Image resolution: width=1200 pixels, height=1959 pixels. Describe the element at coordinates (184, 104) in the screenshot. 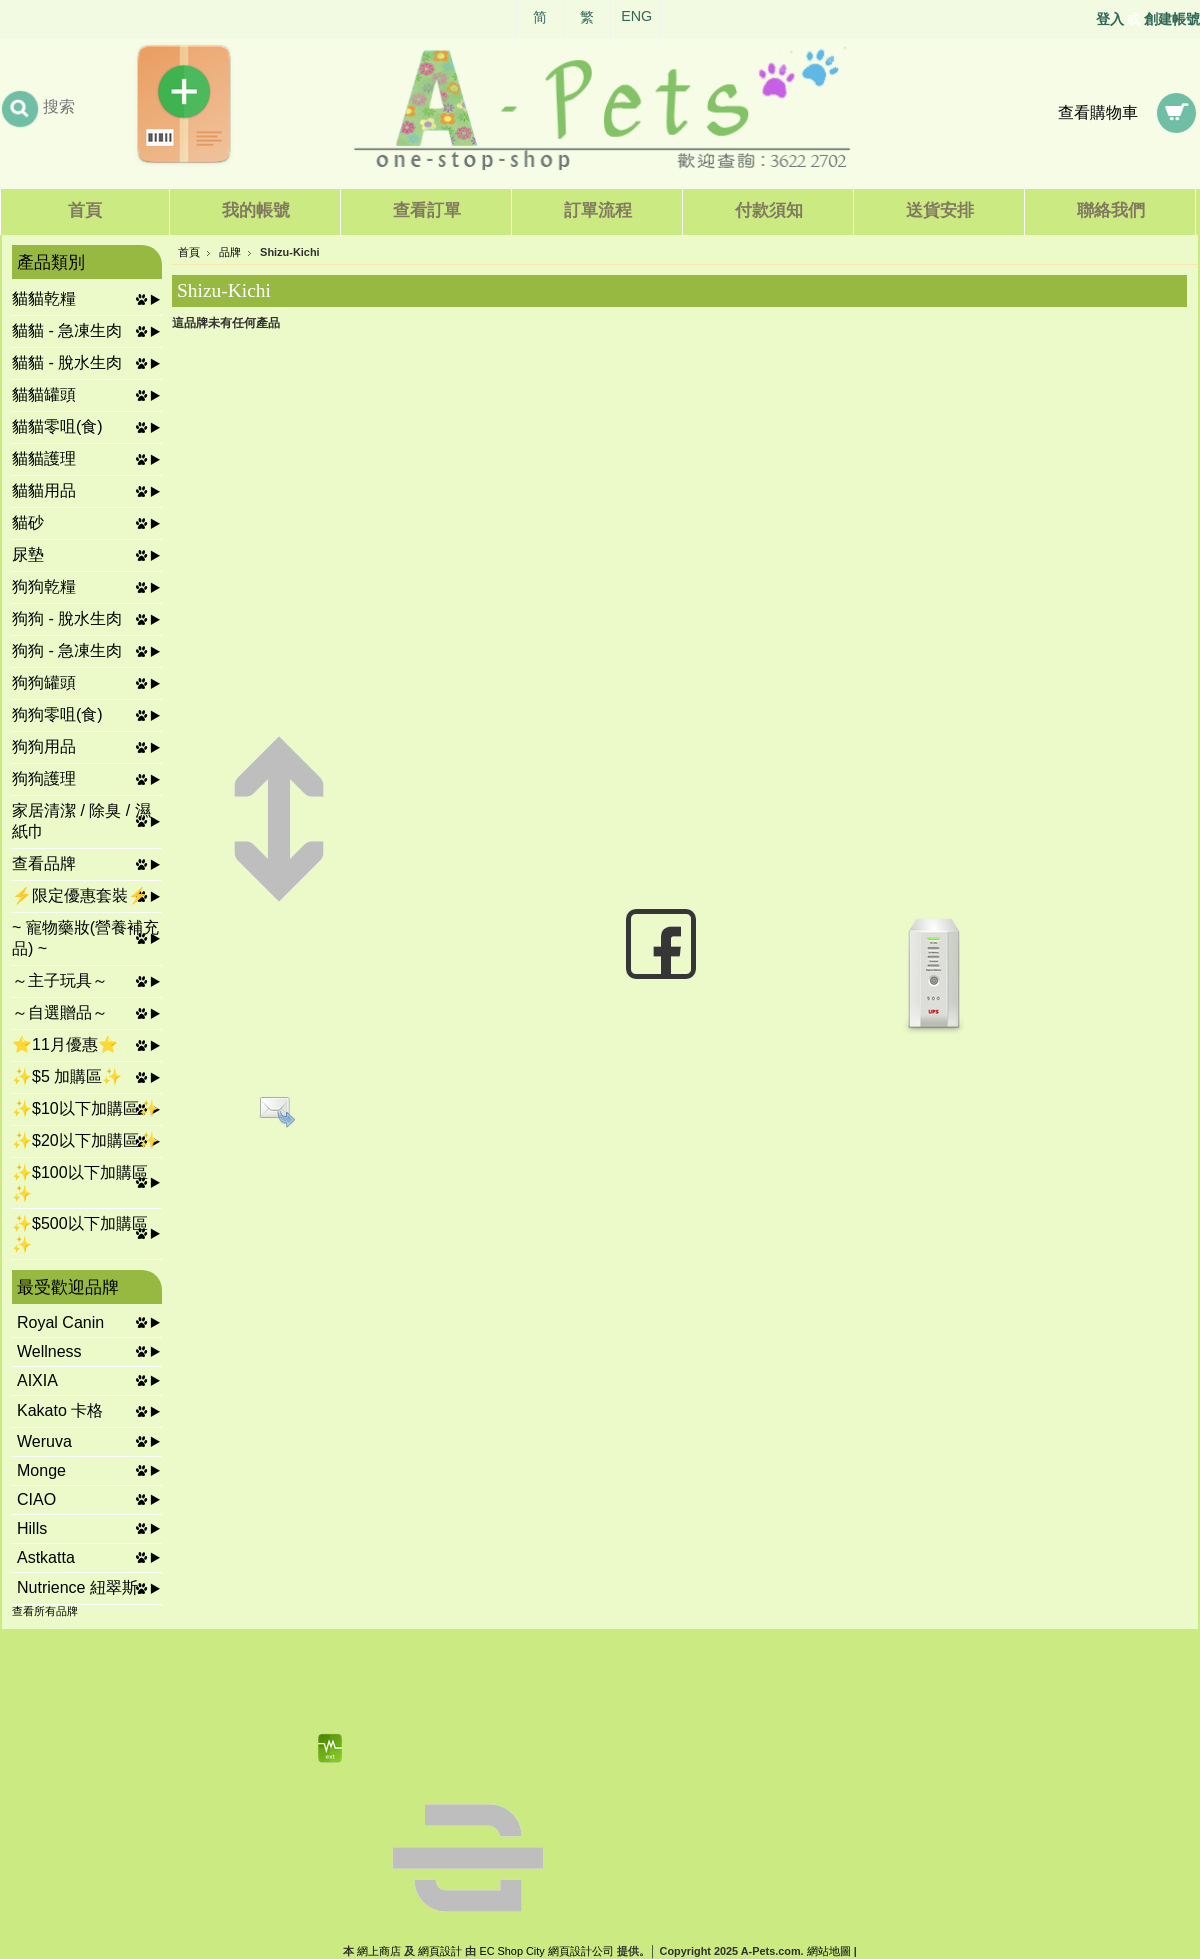

I see `add a new package to install queue` at that location.